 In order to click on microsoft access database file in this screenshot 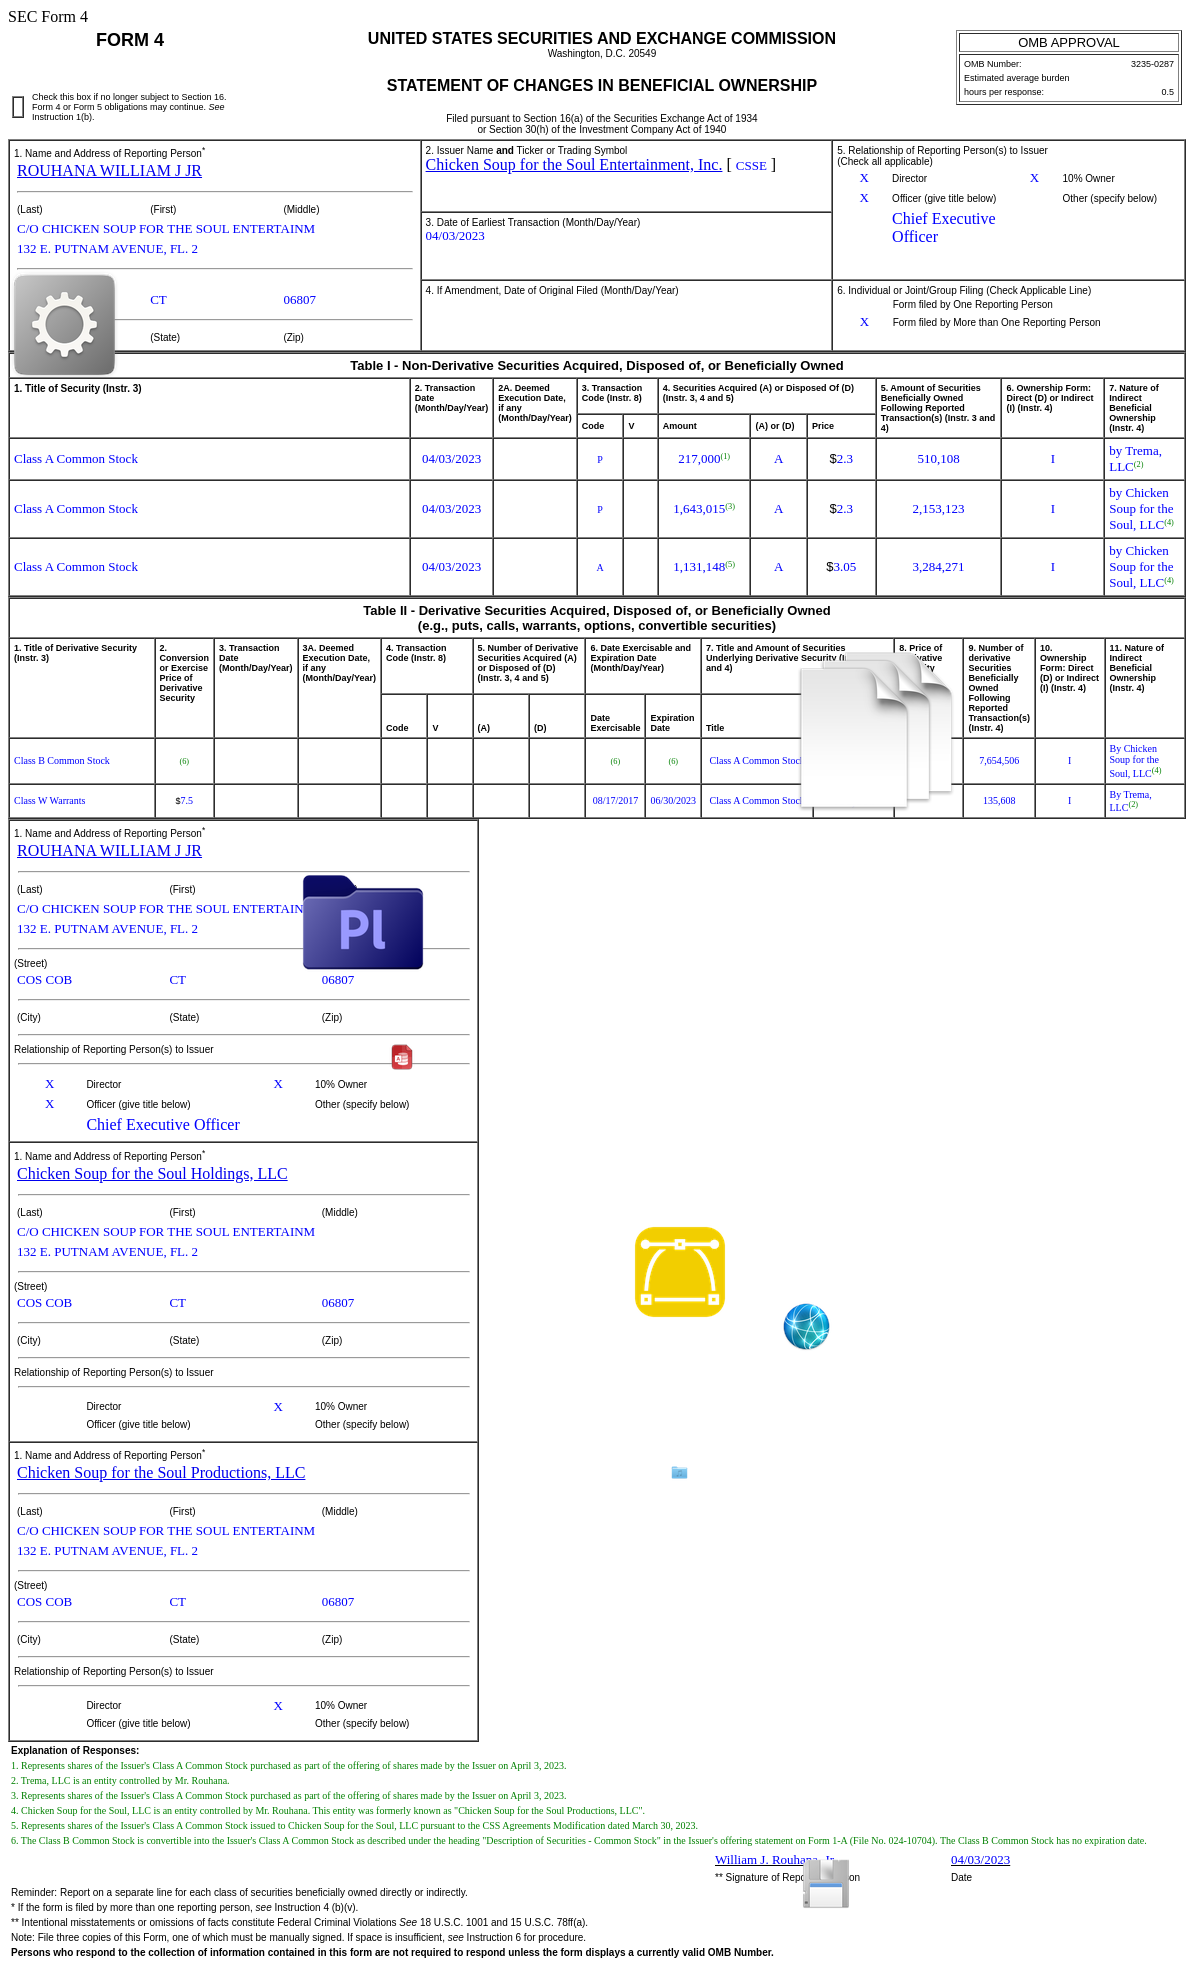, I will do `click(402, 1057)`.